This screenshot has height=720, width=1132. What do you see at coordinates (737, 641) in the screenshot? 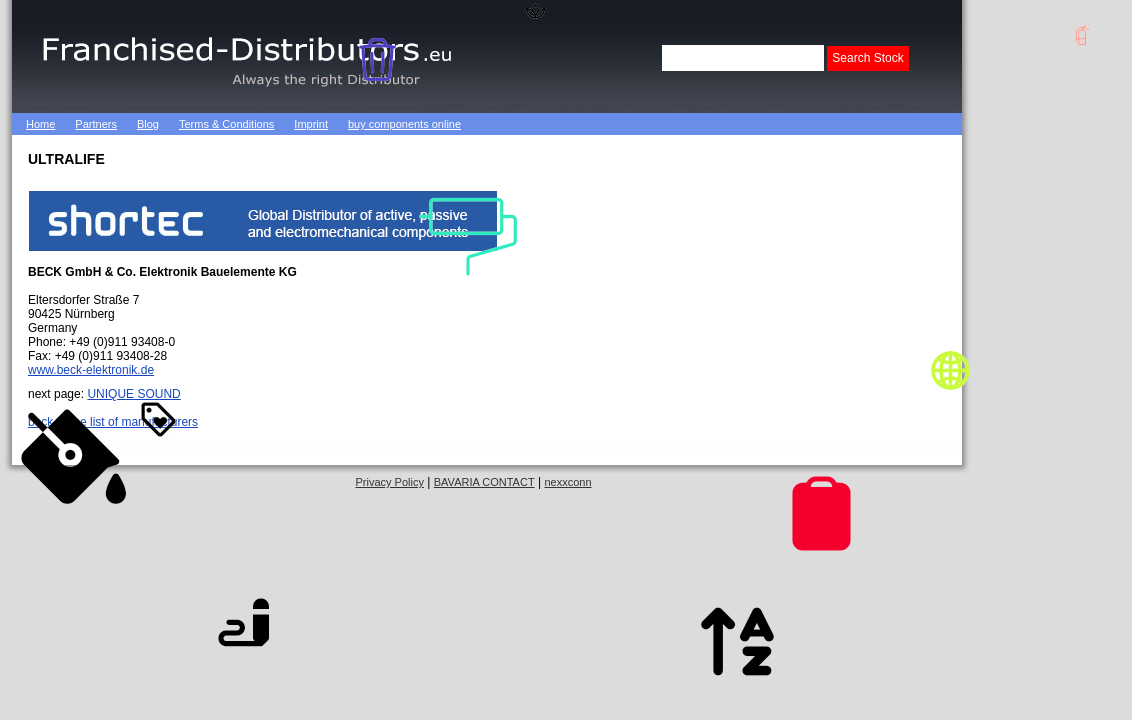
I see `sort items alphabetically in ascending order (A to Z)` at bounding box center [737, 641].